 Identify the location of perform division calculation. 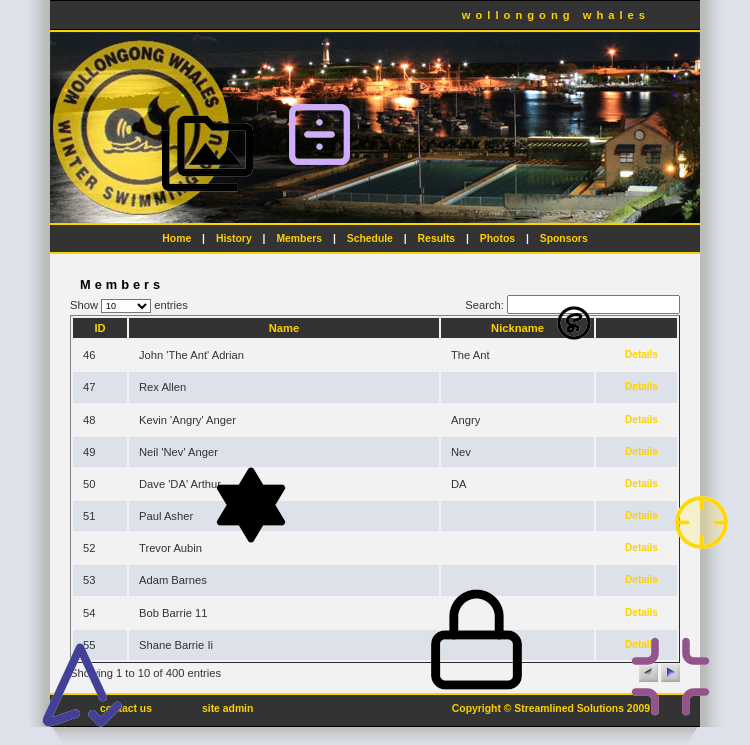
(319, 134).